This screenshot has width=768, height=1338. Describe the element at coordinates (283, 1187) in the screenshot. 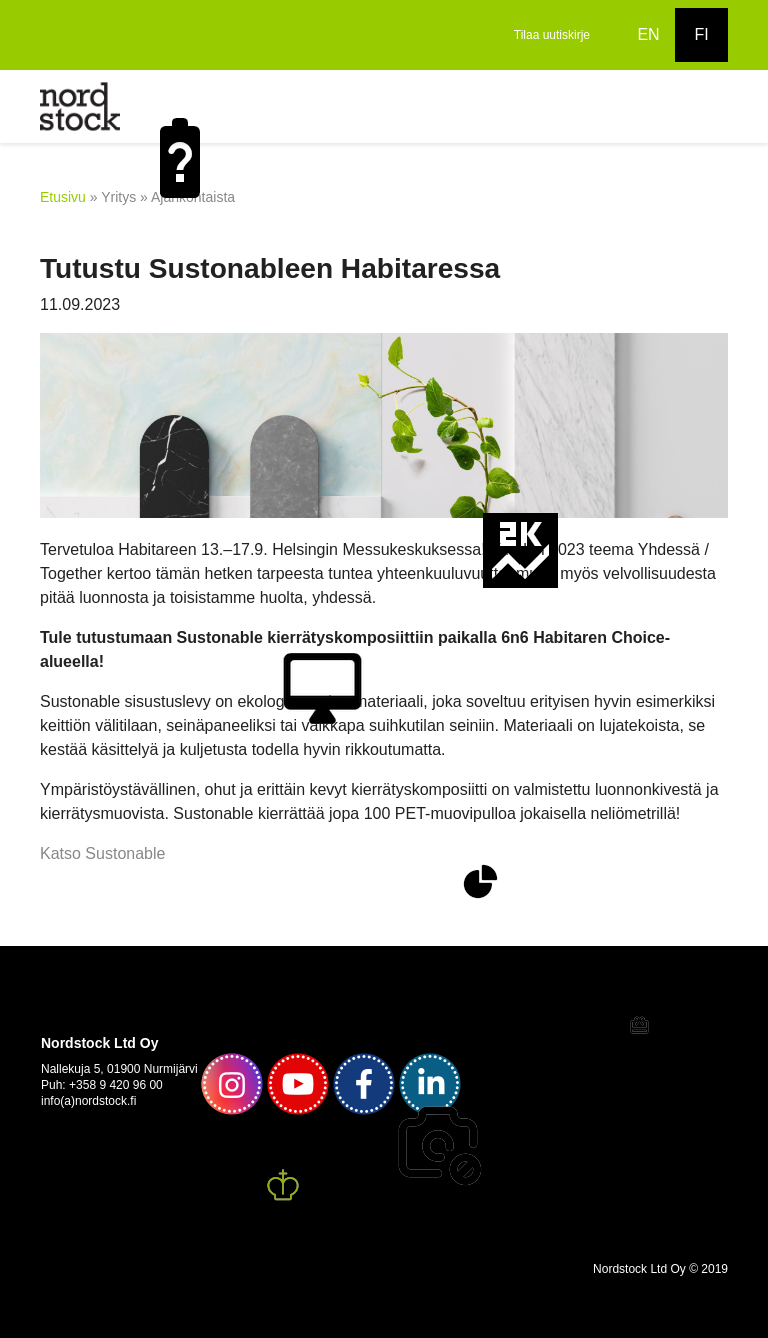

I see `indicates premium or royal status` at that location.